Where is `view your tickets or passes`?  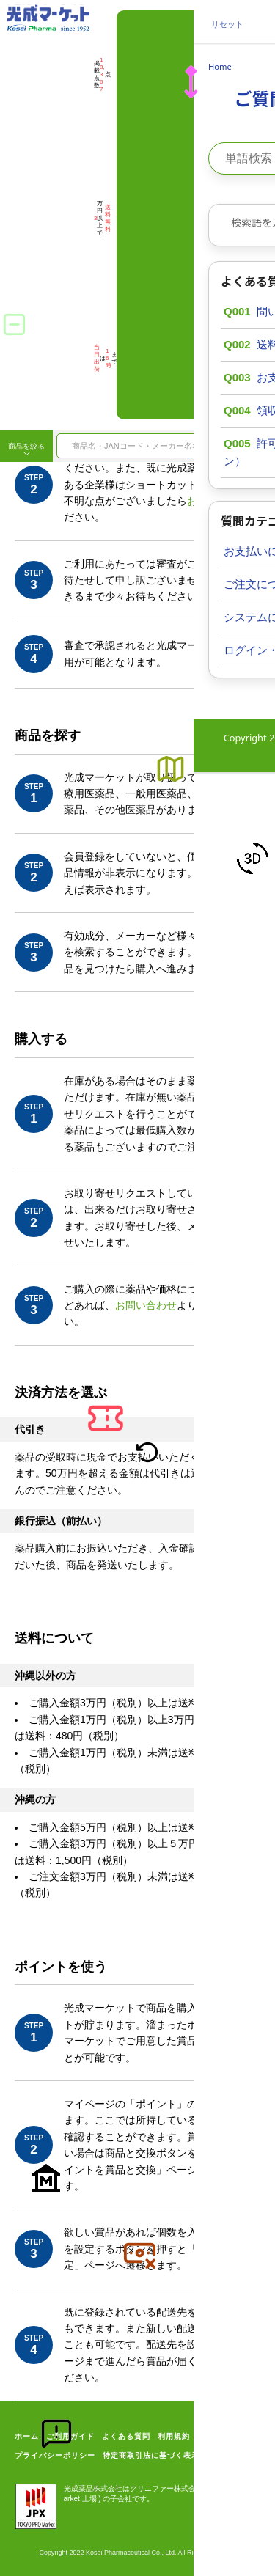
view your tickets or passes is located at coordinates (106, 1418).